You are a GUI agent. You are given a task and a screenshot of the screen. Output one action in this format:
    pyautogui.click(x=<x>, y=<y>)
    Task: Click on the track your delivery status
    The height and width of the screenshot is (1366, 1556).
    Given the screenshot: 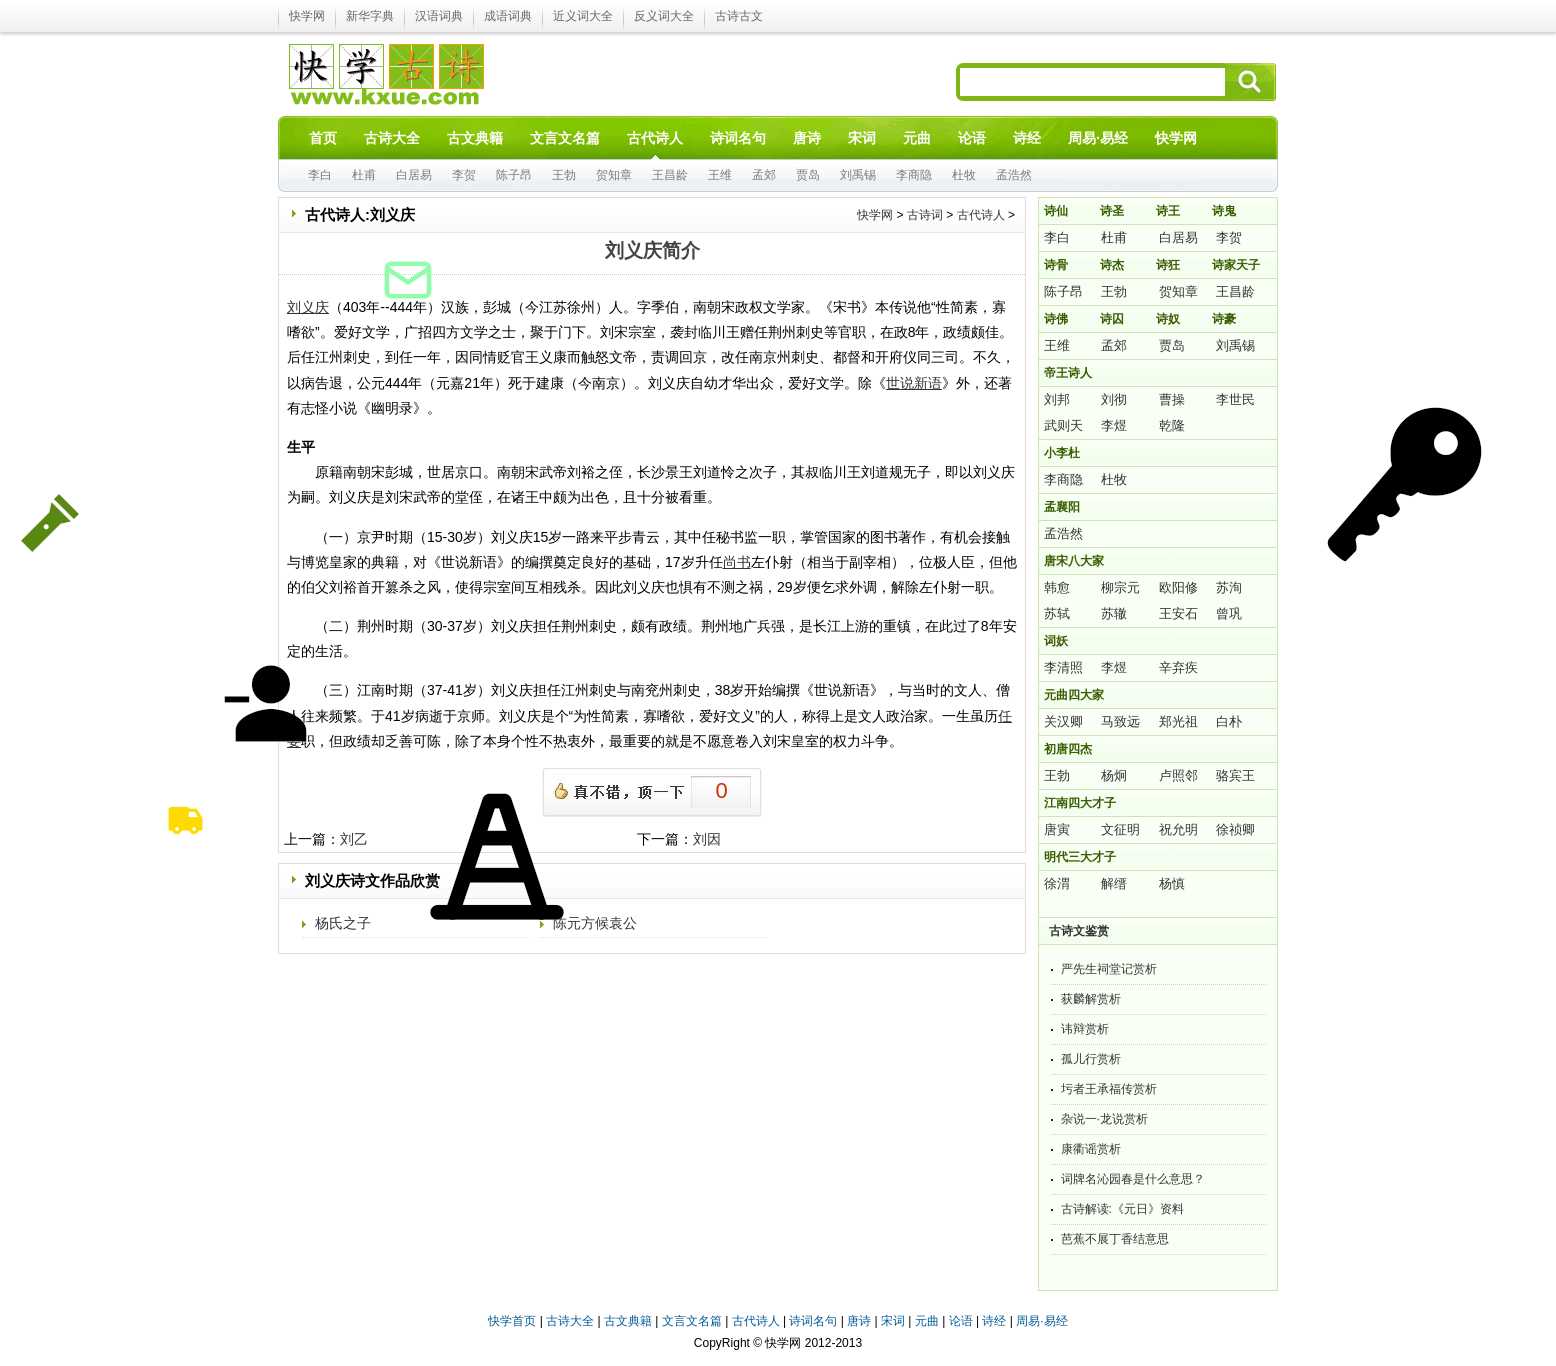 What is the action you would take?
    pyautogui.click(x=185, y=820)
    